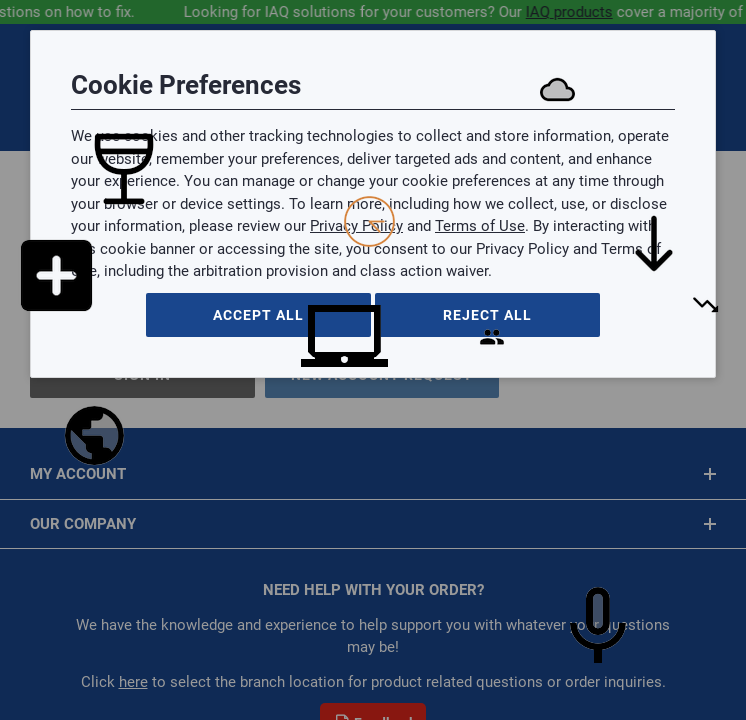 This screenshot has width=746, height=720. What do you see at coordinates (598, 623) in the screenshot?
I see `tap to use voice input` at bounding box center [598, 623].